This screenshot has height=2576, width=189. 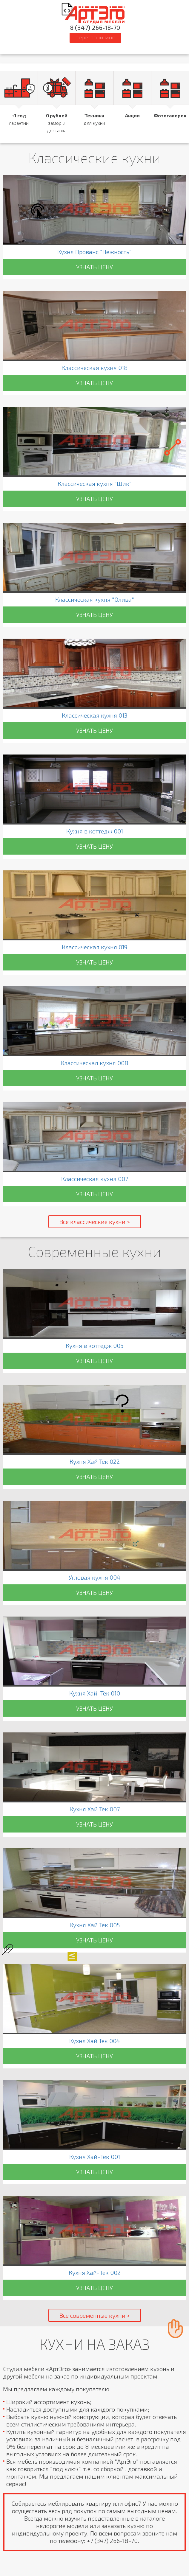 What do you see at coordinates (38, 211) in the screenshot?
I see `tap or click interaction indicator` at bounding box center [38, 211].